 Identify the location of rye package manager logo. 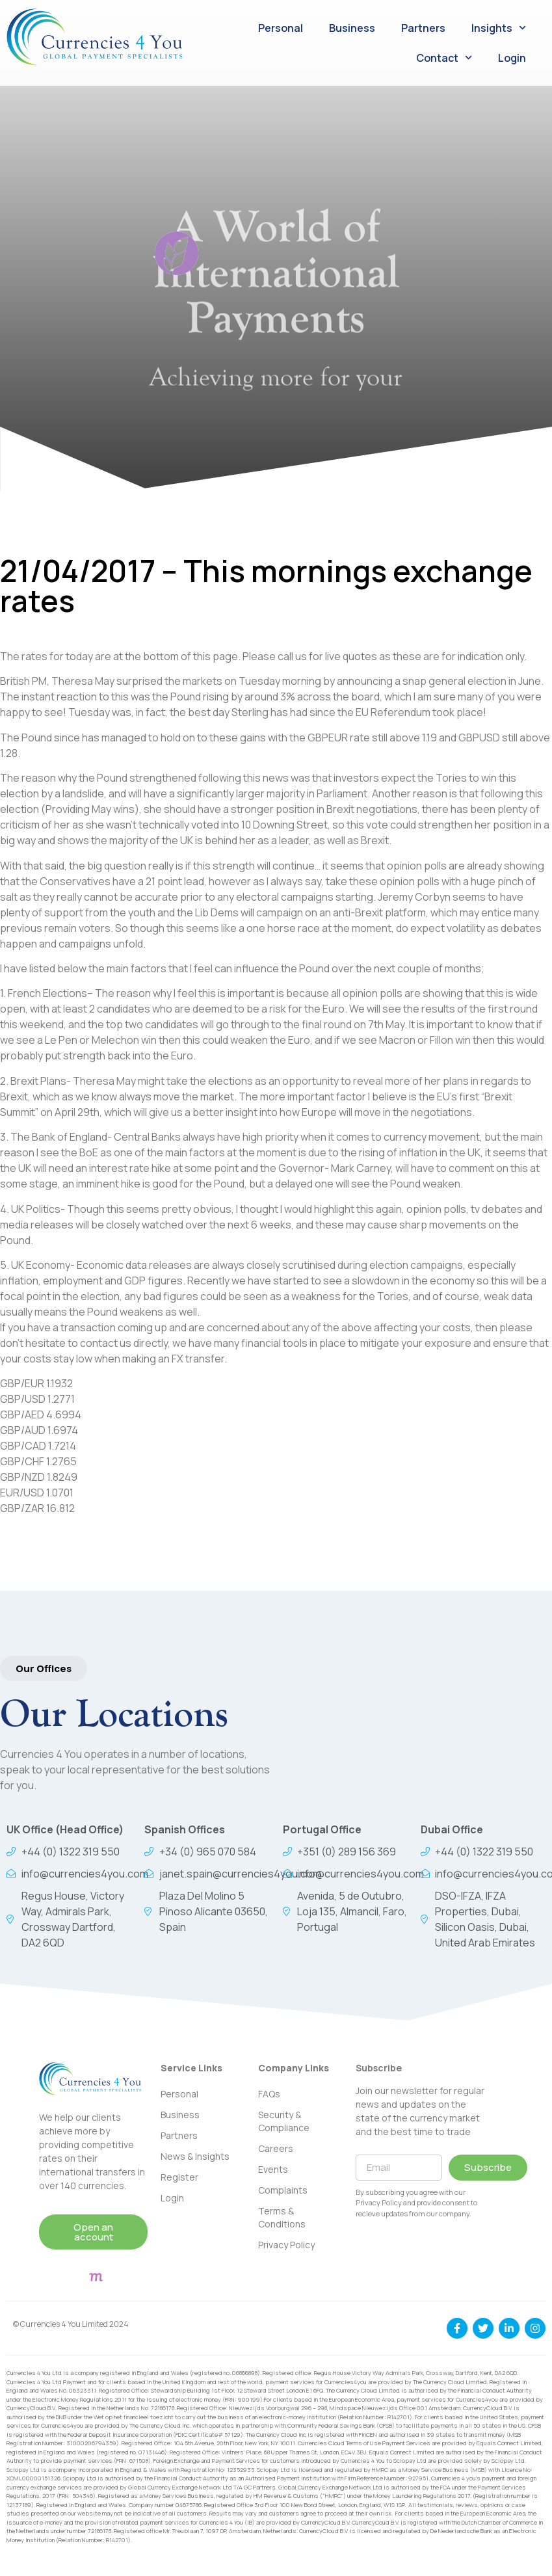
(176, 253).